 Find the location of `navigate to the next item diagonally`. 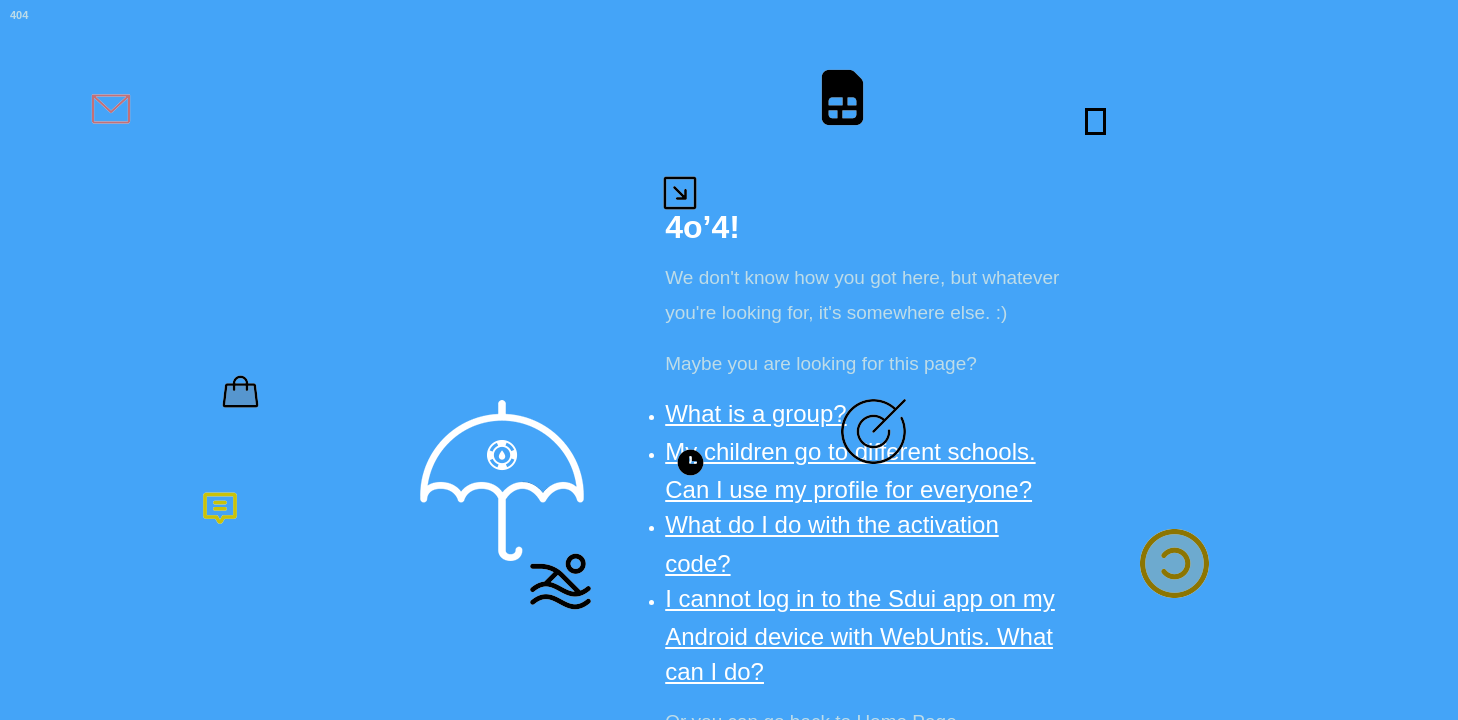

navigate to the next item diagonally is located at coordinates (680, 193).